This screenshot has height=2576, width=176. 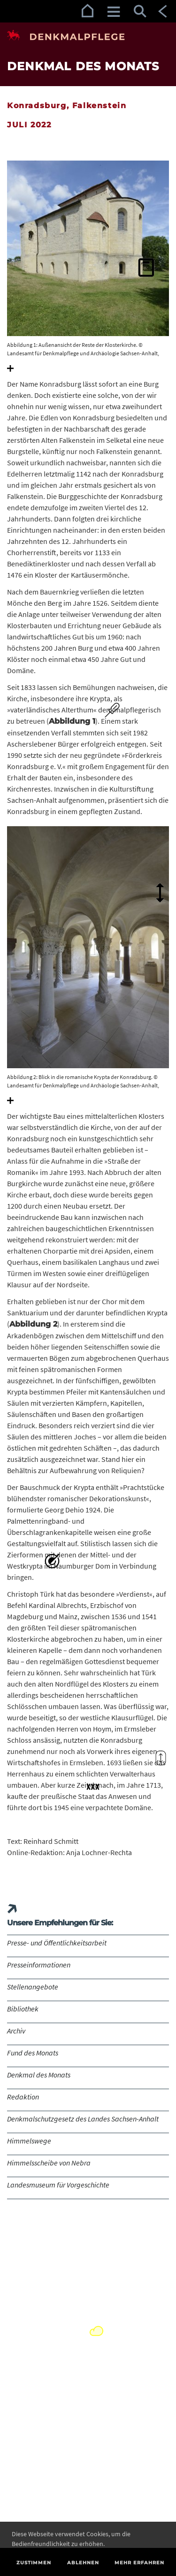 I want to click on set a goal or target, so click(x=52, y=1561).